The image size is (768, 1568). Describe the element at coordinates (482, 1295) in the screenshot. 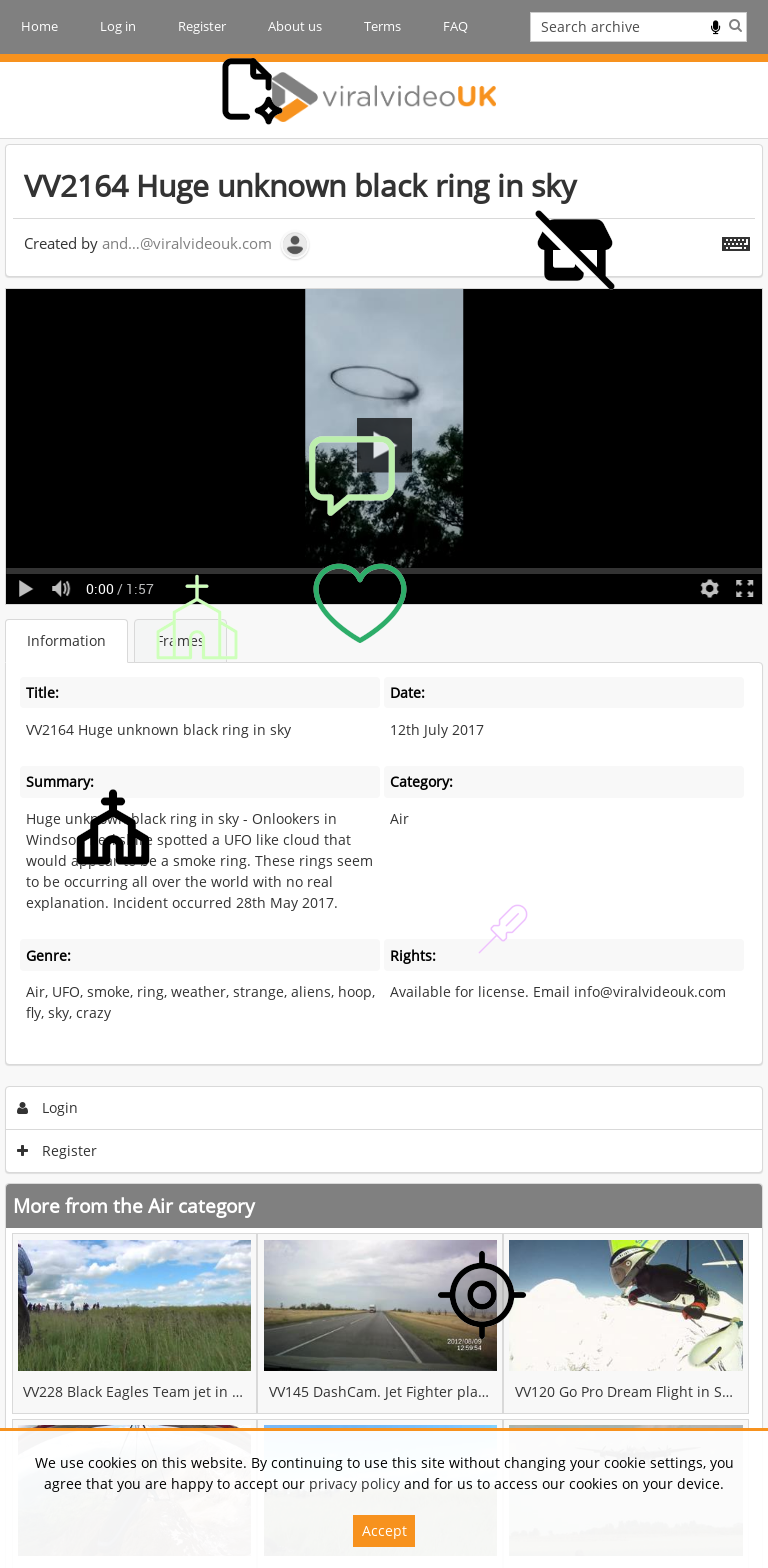

I see `get current location` at that location.